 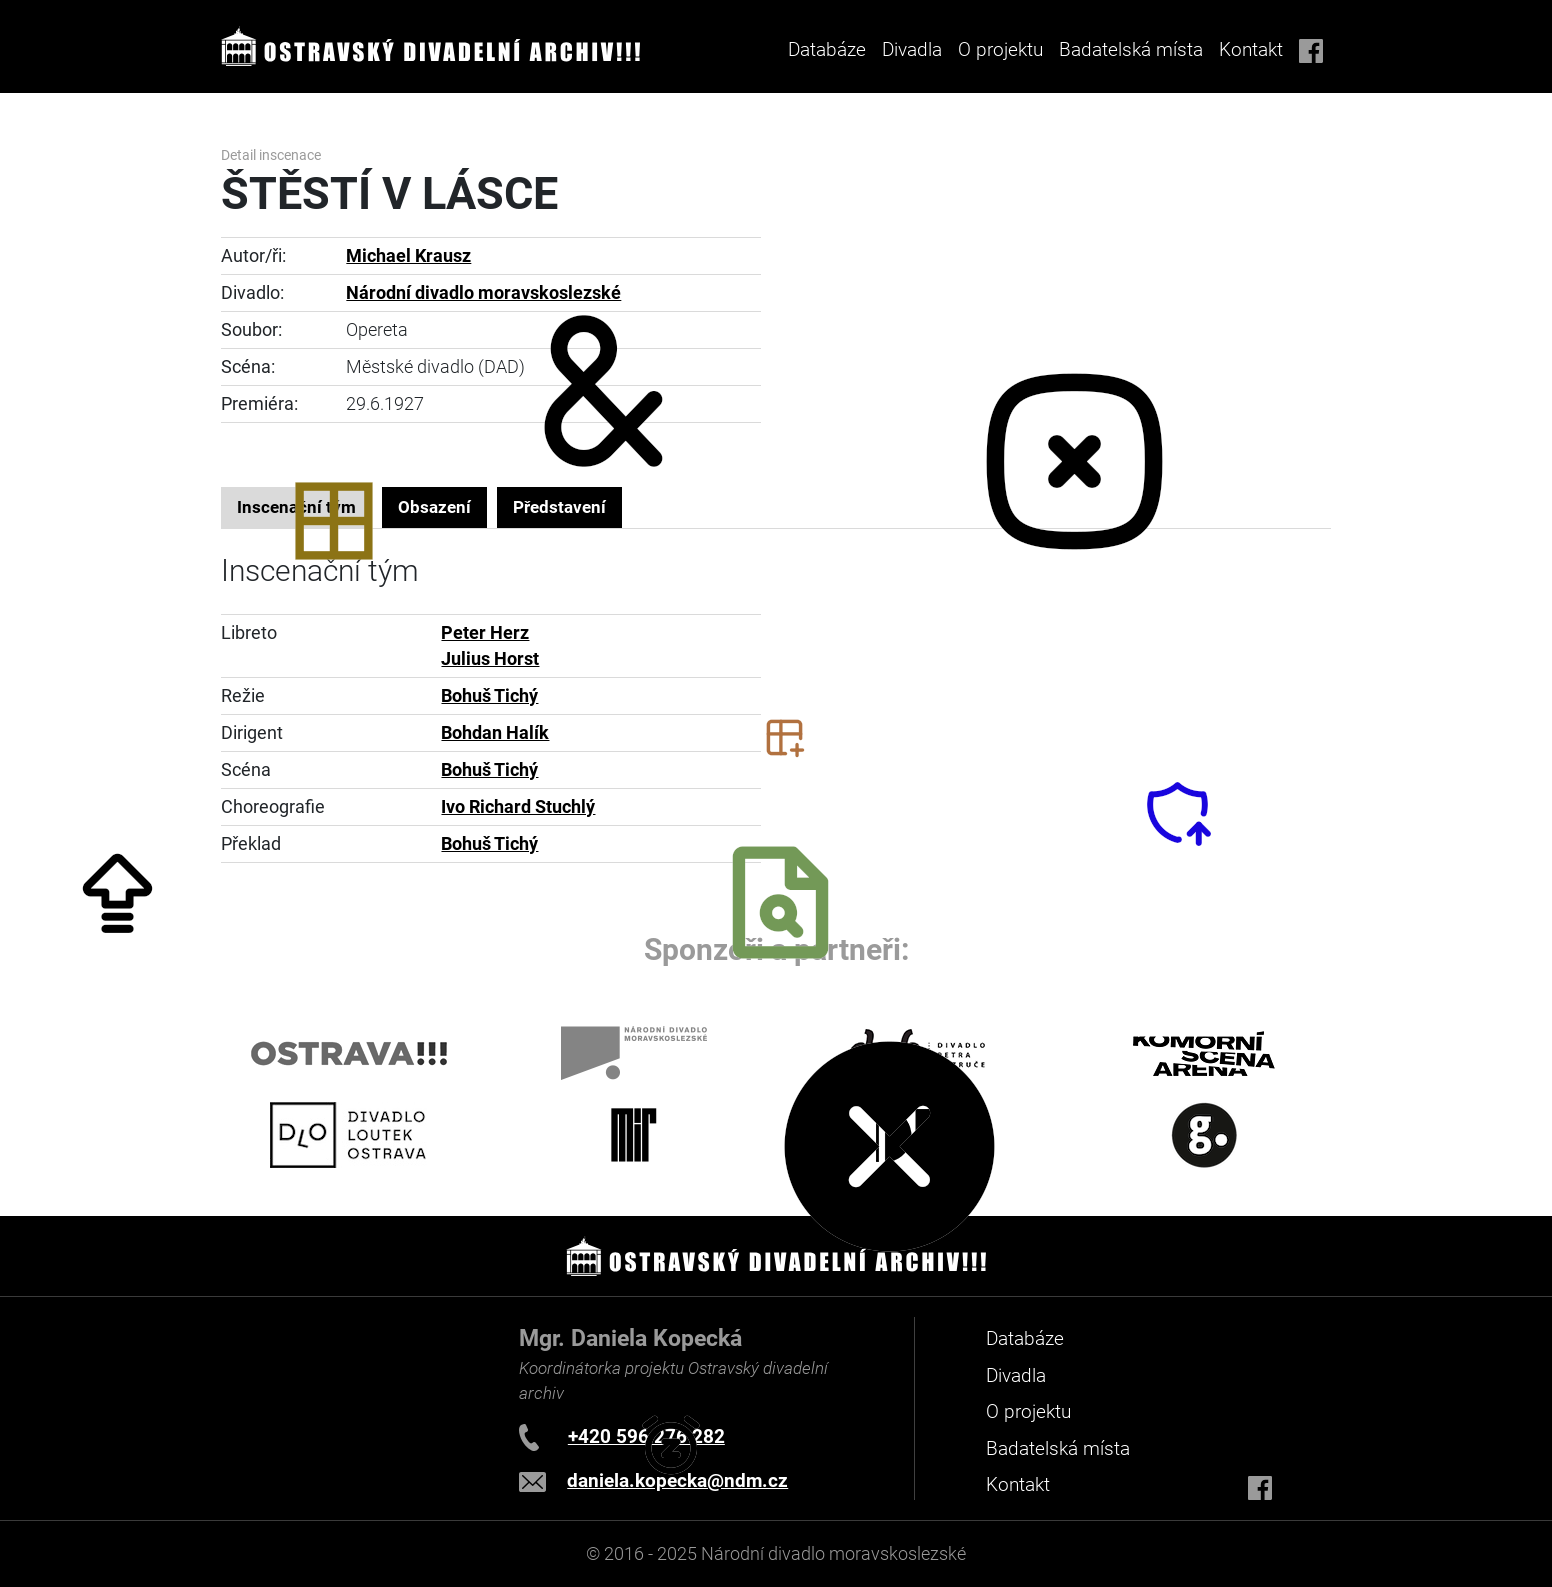 I want to click on insert ampersand symbol or special character, so click(x=595, y=391).